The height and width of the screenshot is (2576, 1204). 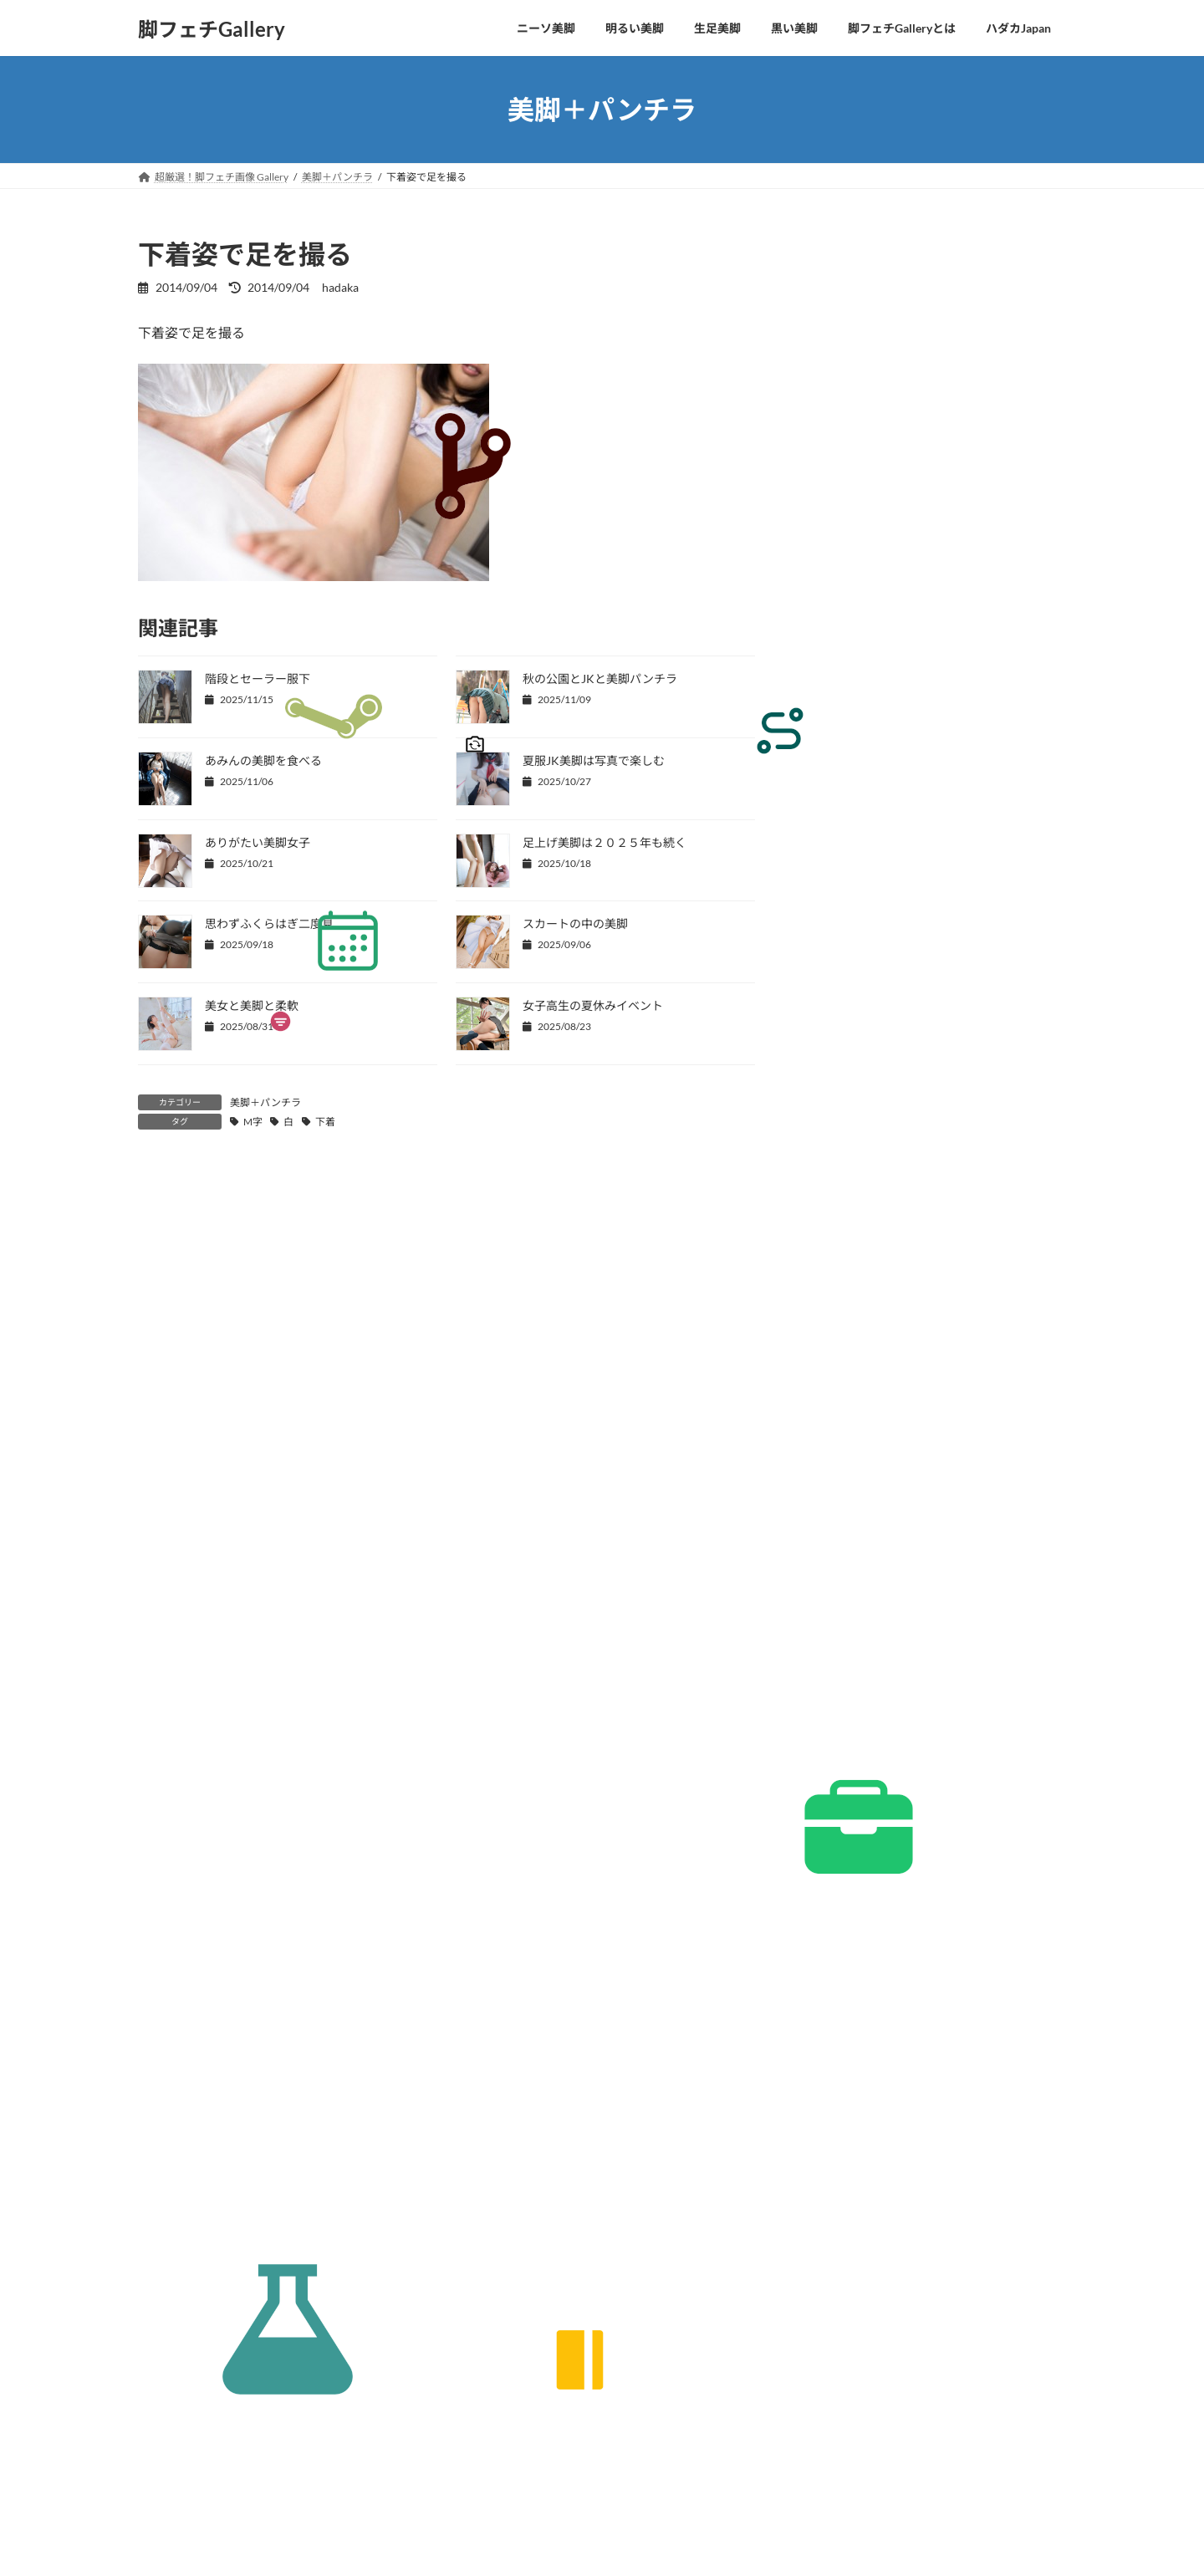 What do you see at coordinates (472, 466) in the screenshot?
I see `create a new git branch` at bounding box center [472, 466].